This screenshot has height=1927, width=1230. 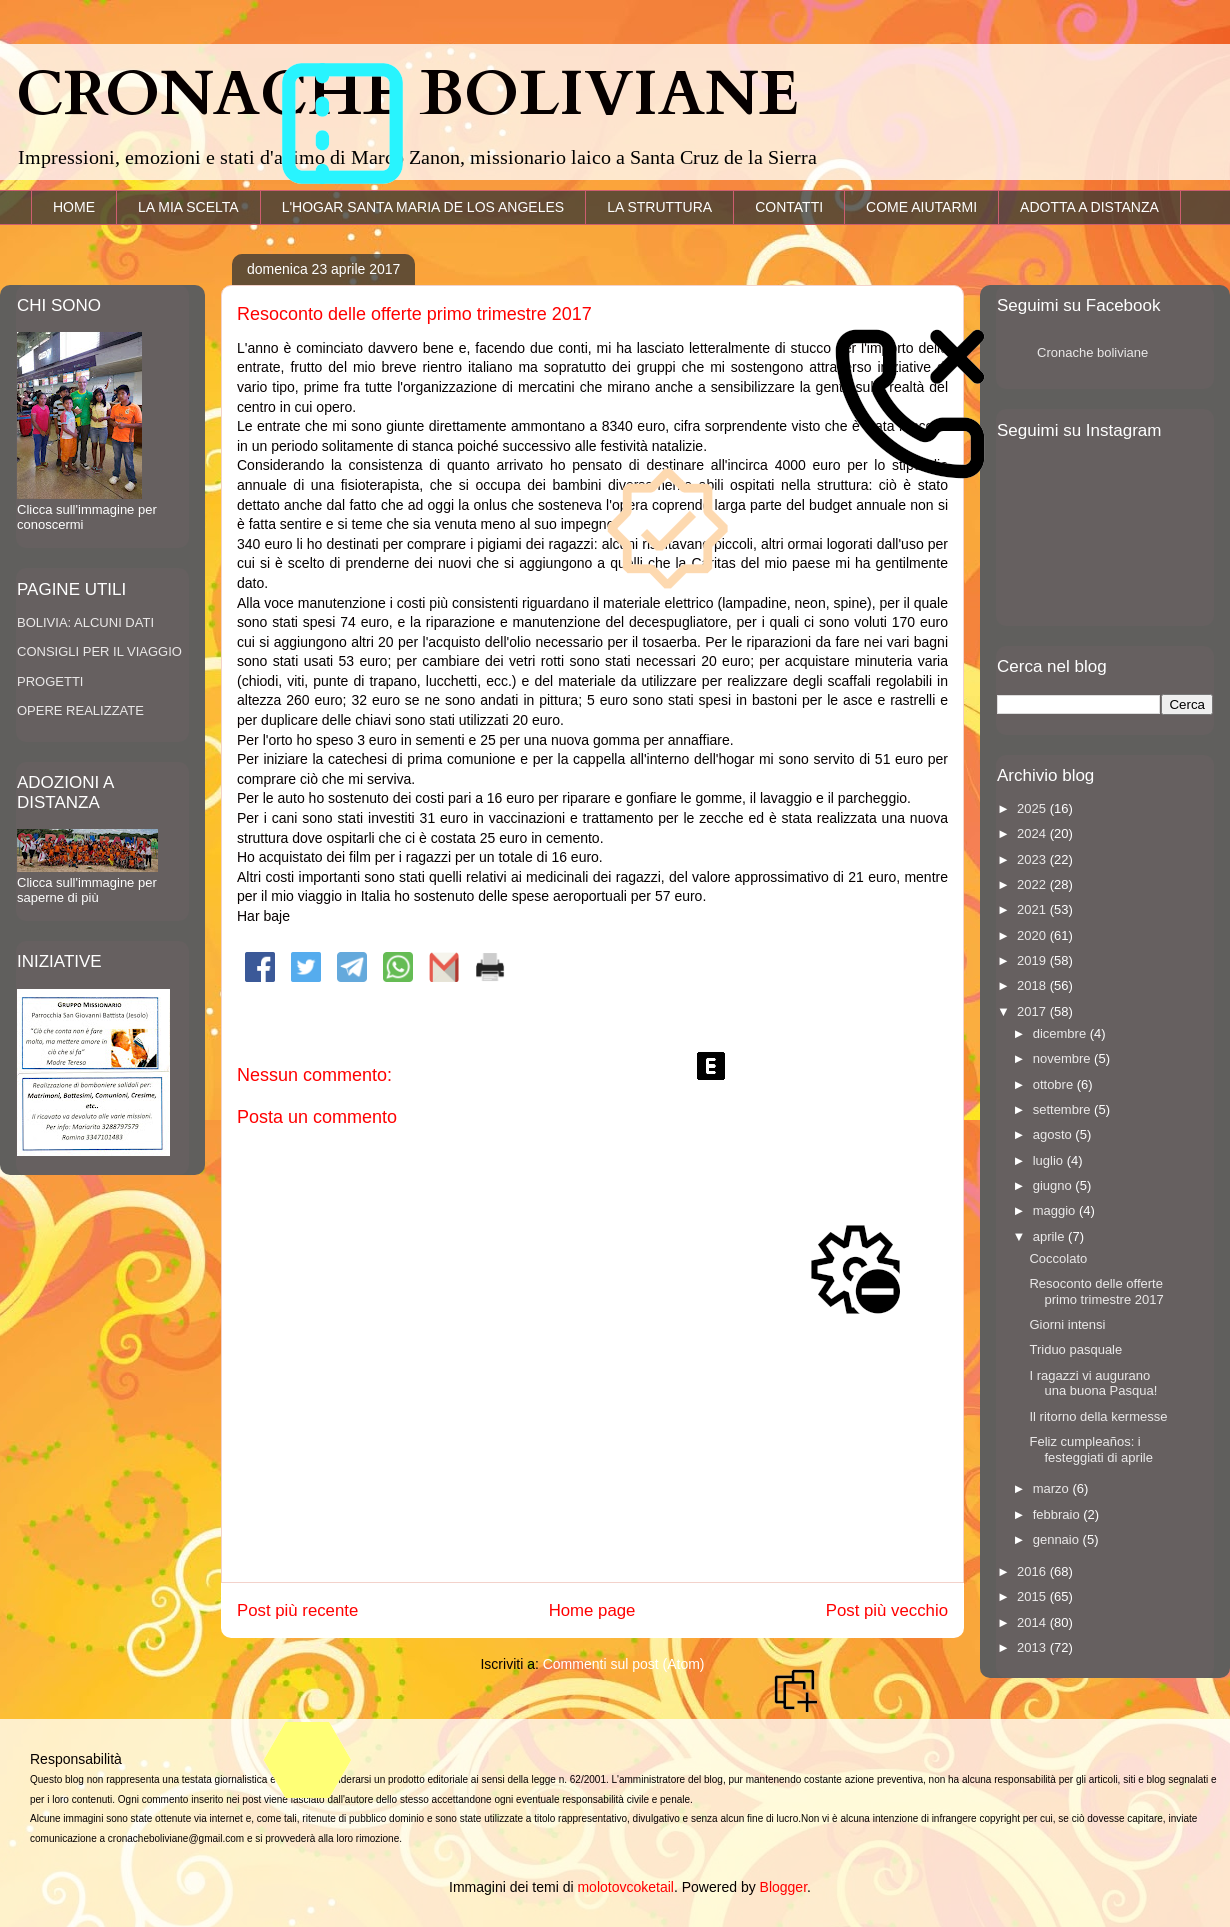 I want to click on indicates a verified or authenticated account, so click(x=667, y=528).